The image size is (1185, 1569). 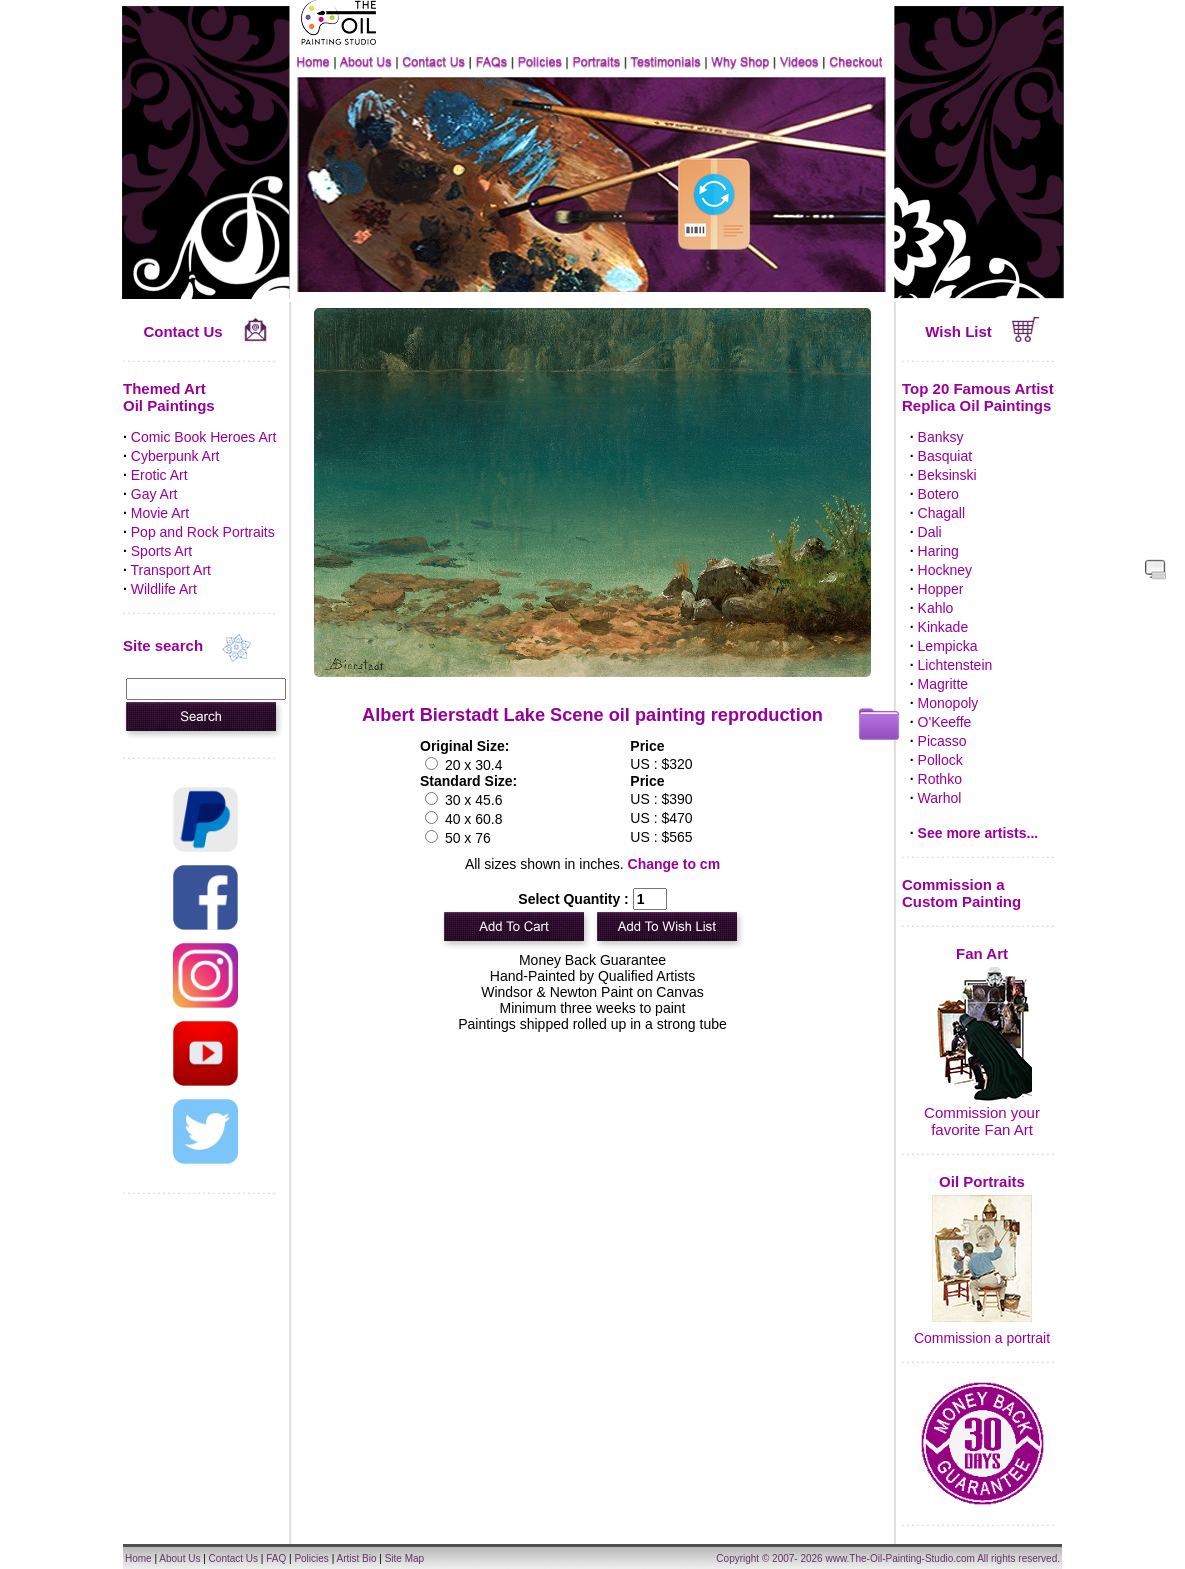 What do you see at coordinates (879, 724) in the screenshot?
I see `open a folder to view its contents` at bounding box center [879, 724].